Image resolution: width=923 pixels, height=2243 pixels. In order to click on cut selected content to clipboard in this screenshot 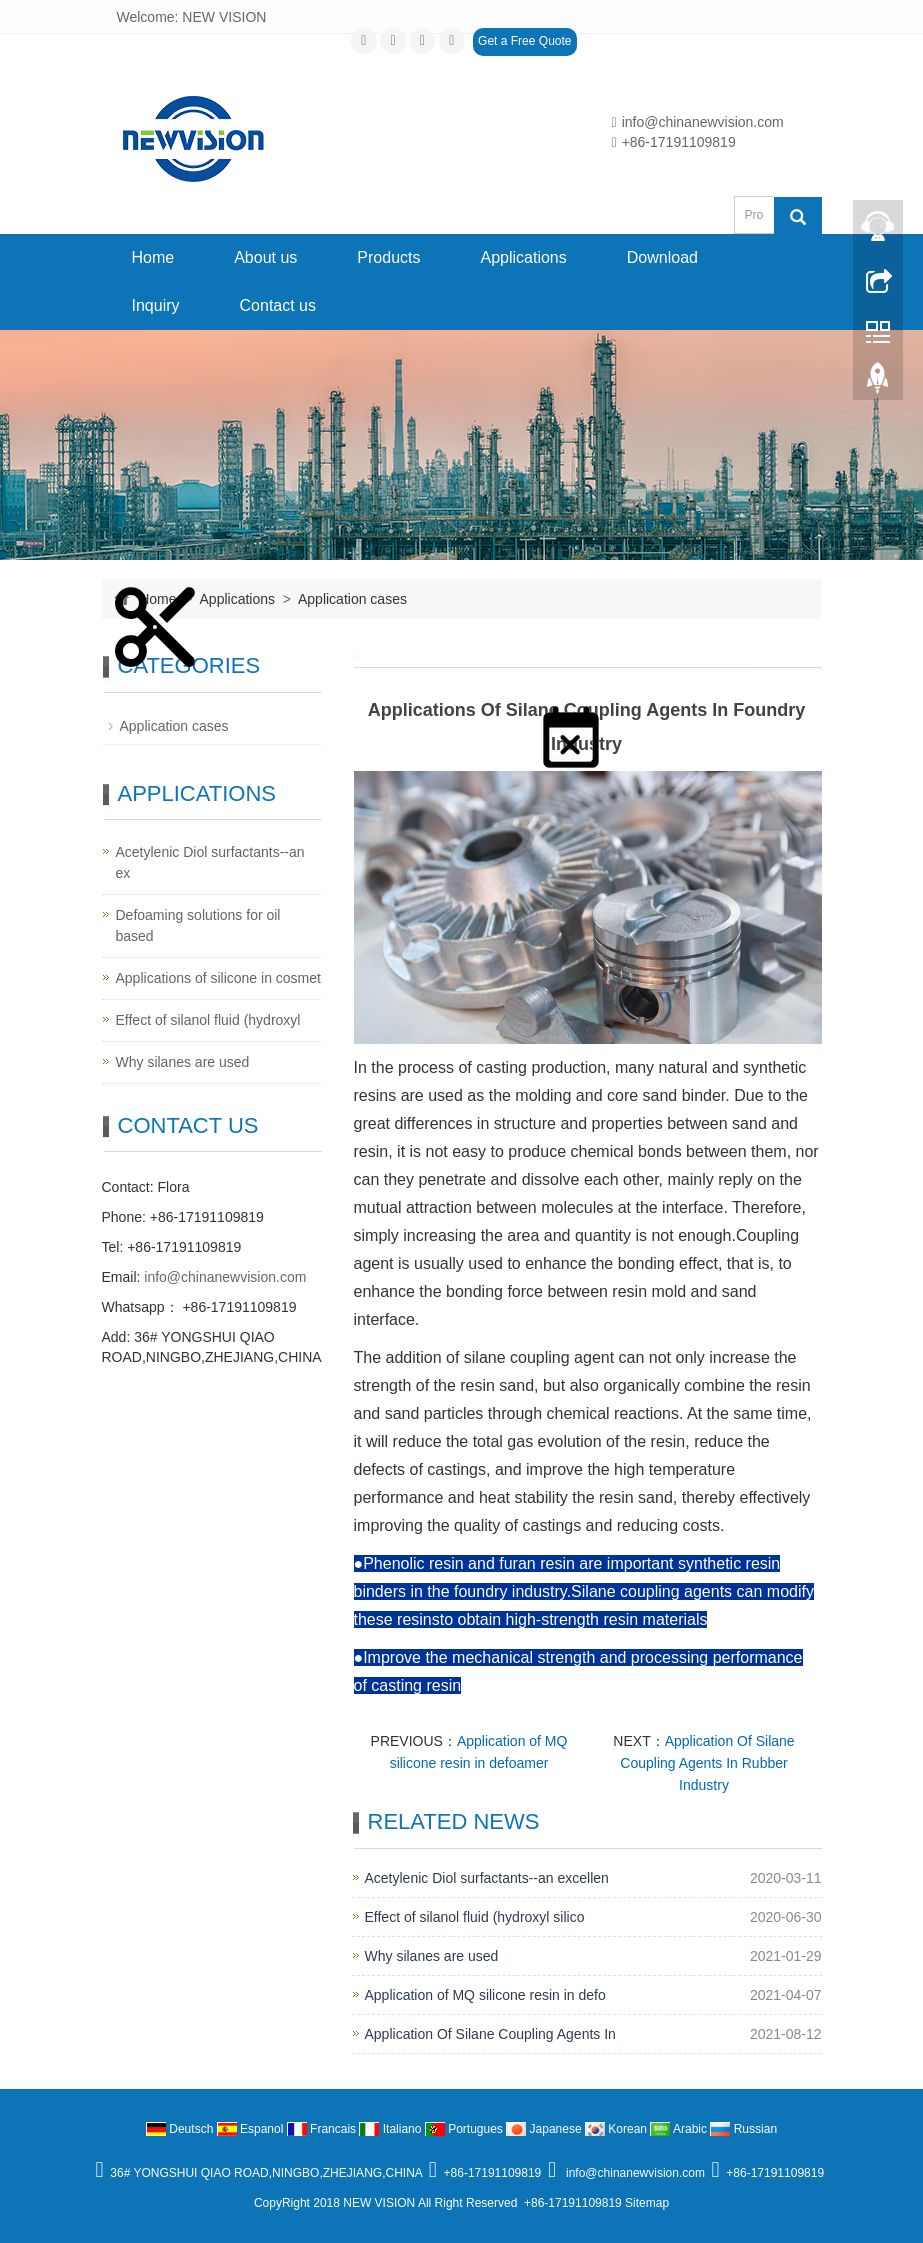, I will do `click(155, 627)`.